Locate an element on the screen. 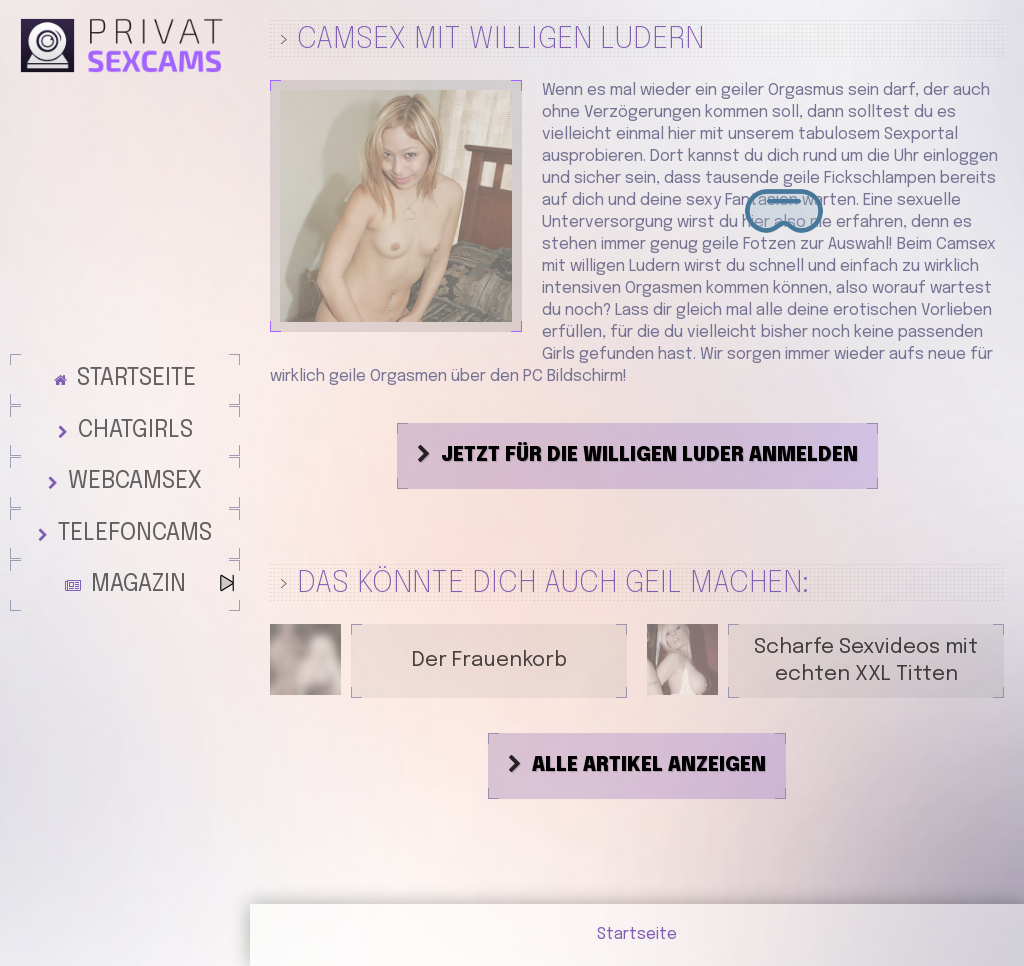  skip to the next track is located at coordinates (227, 583).